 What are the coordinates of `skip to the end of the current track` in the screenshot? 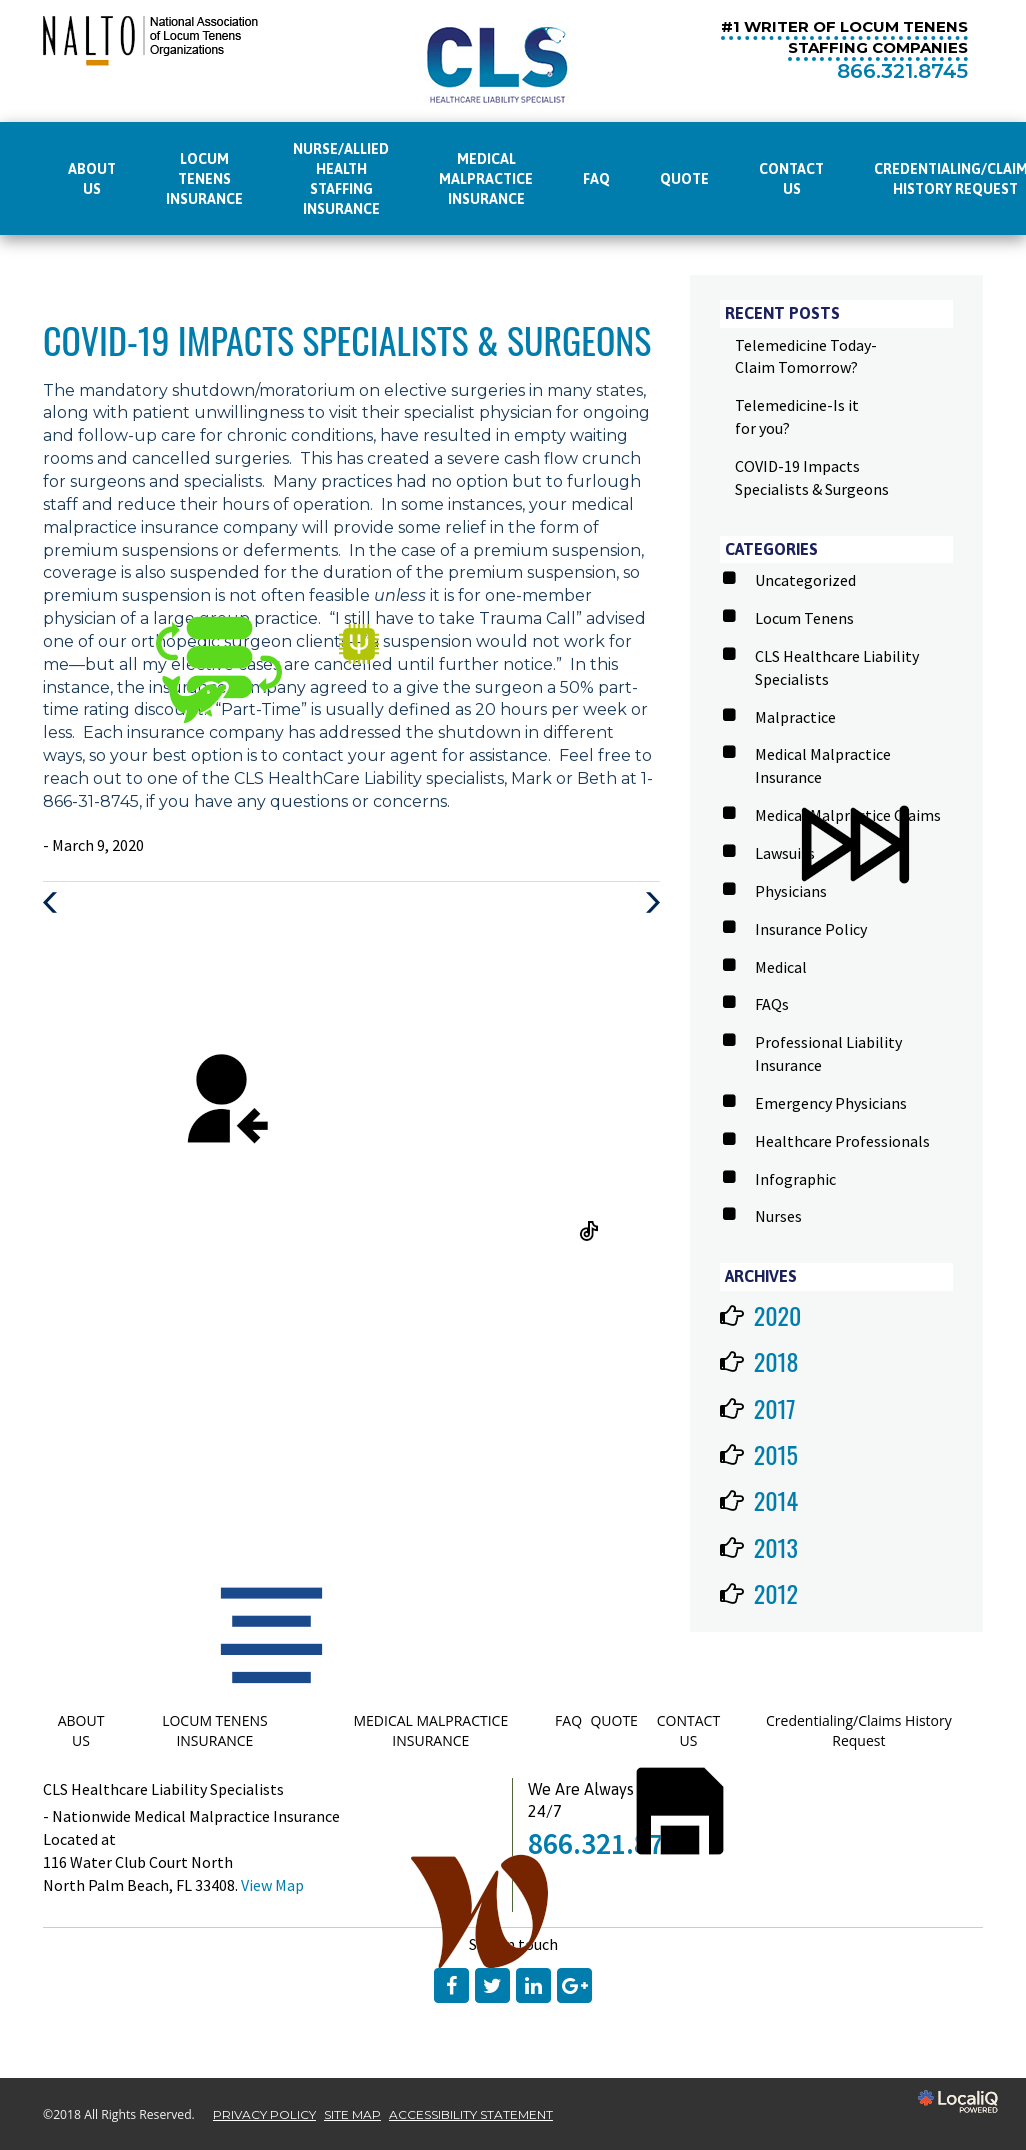 It's located at (855, 844).